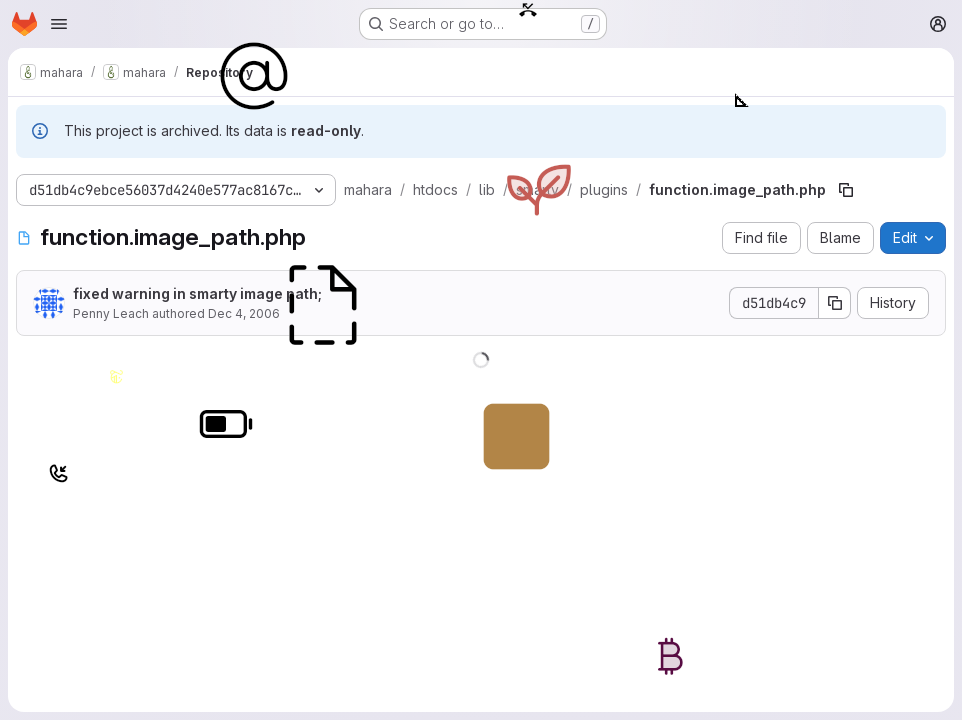 The height and width of the screenshot is (720, 962). Describe the element at coordinates (516, 436) in the screenshot. I see `stop media playback` at that location.